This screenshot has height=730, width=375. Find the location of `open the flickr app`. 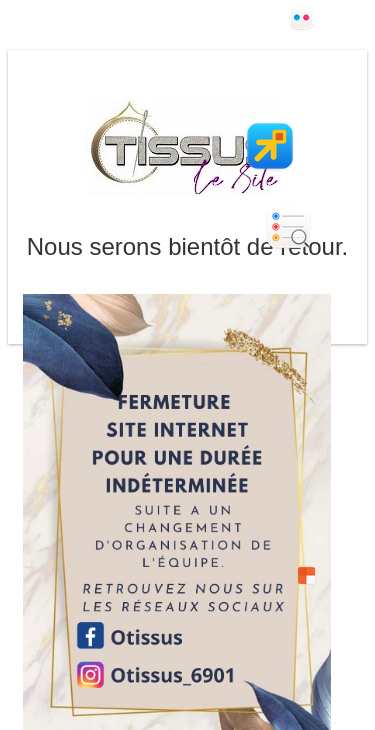

open the flickr app is located at coordinates (301, 17).